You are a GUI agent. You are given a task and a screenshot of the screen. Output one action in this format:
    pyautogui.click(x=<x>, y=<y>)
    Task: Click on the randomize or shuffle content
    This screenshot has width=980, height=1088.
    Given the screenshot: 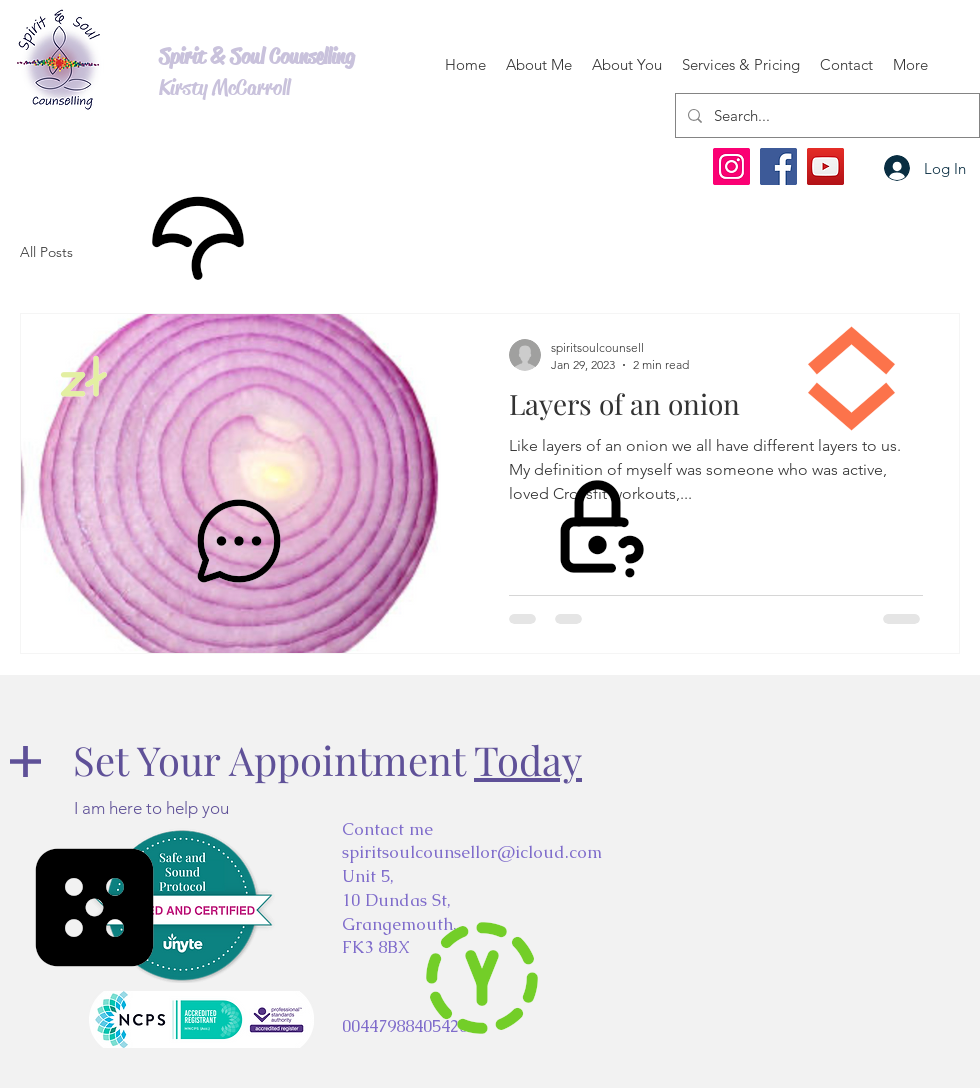 What is the action you would take?
    pyautogui.click(x=94, y=907)
    